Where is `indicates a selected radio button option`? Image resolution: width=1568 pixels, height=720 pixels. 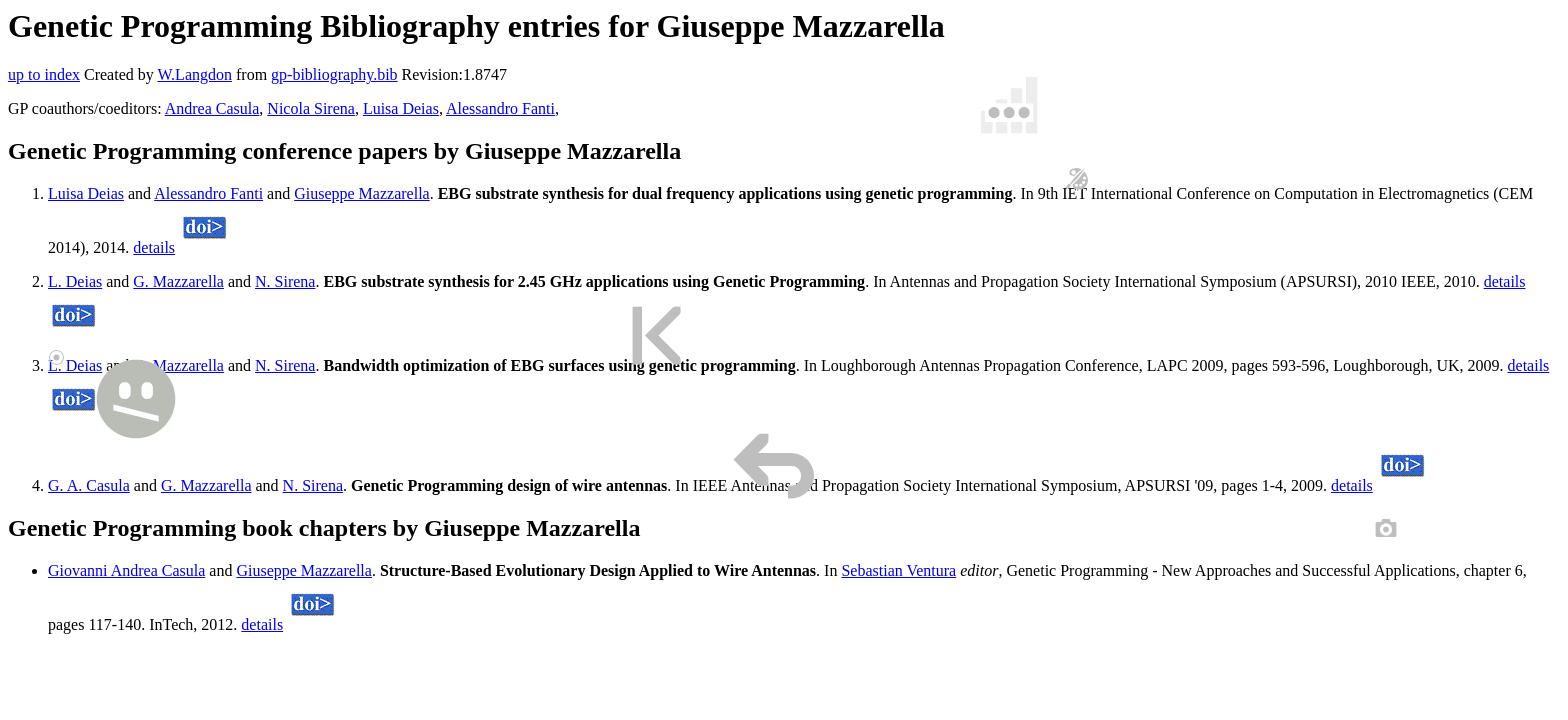 indicates a selected radio button option is located at coordinates (56, 357).